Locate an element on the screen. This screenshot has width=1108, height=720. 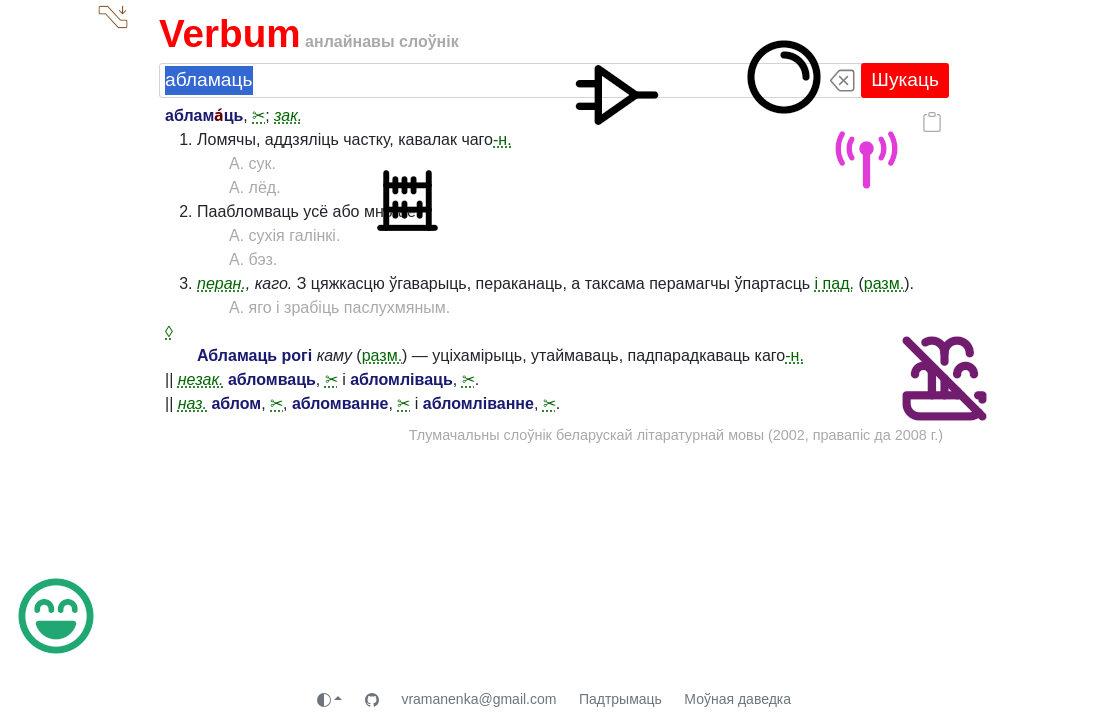
indicates active broadcast or live streaming is located at coordinates (866, 159).